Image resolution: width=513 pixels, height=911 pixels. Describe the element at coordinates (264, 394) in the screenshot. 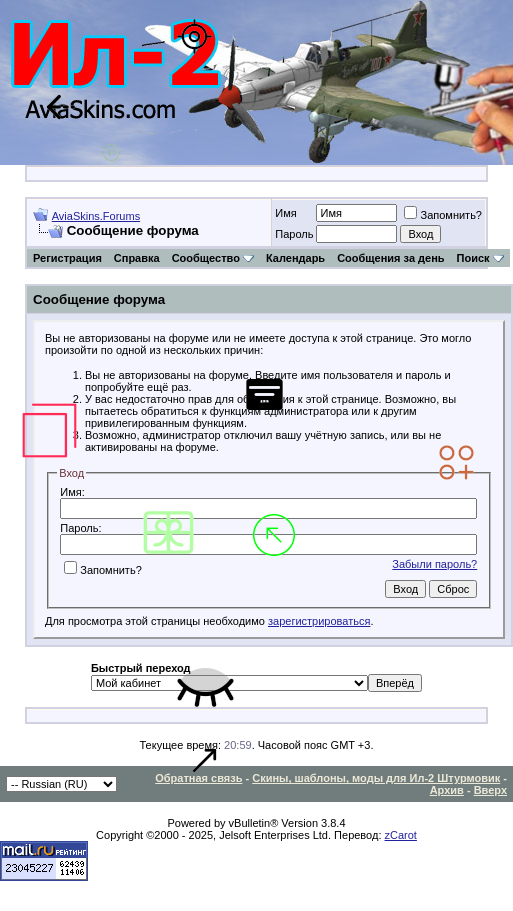

I see `filter or sort content` at that location.